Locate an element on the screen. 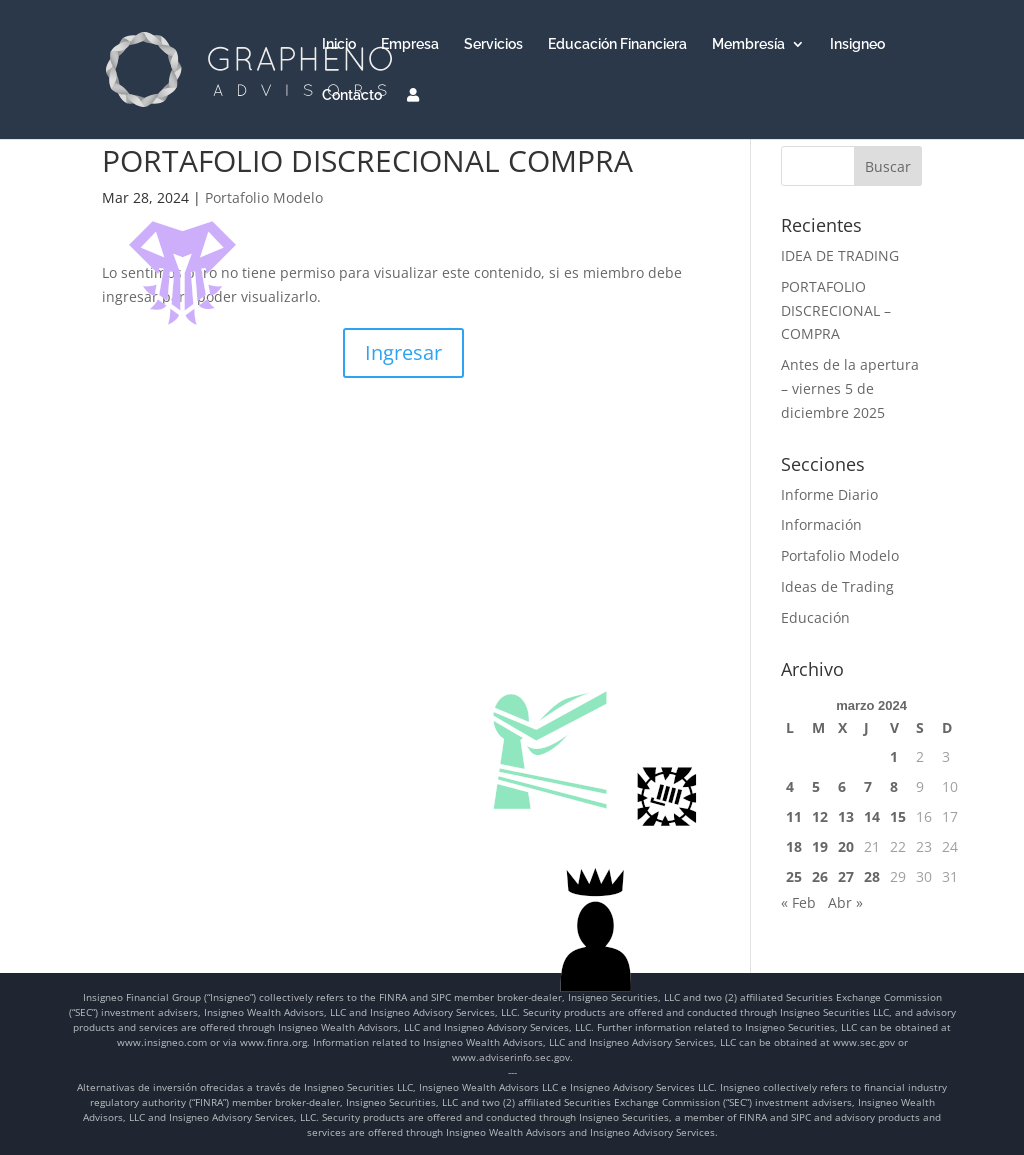 This screenshot has height=1155, width=1024. lock picking skill or ability in a game is located at coordinates (548, 751).